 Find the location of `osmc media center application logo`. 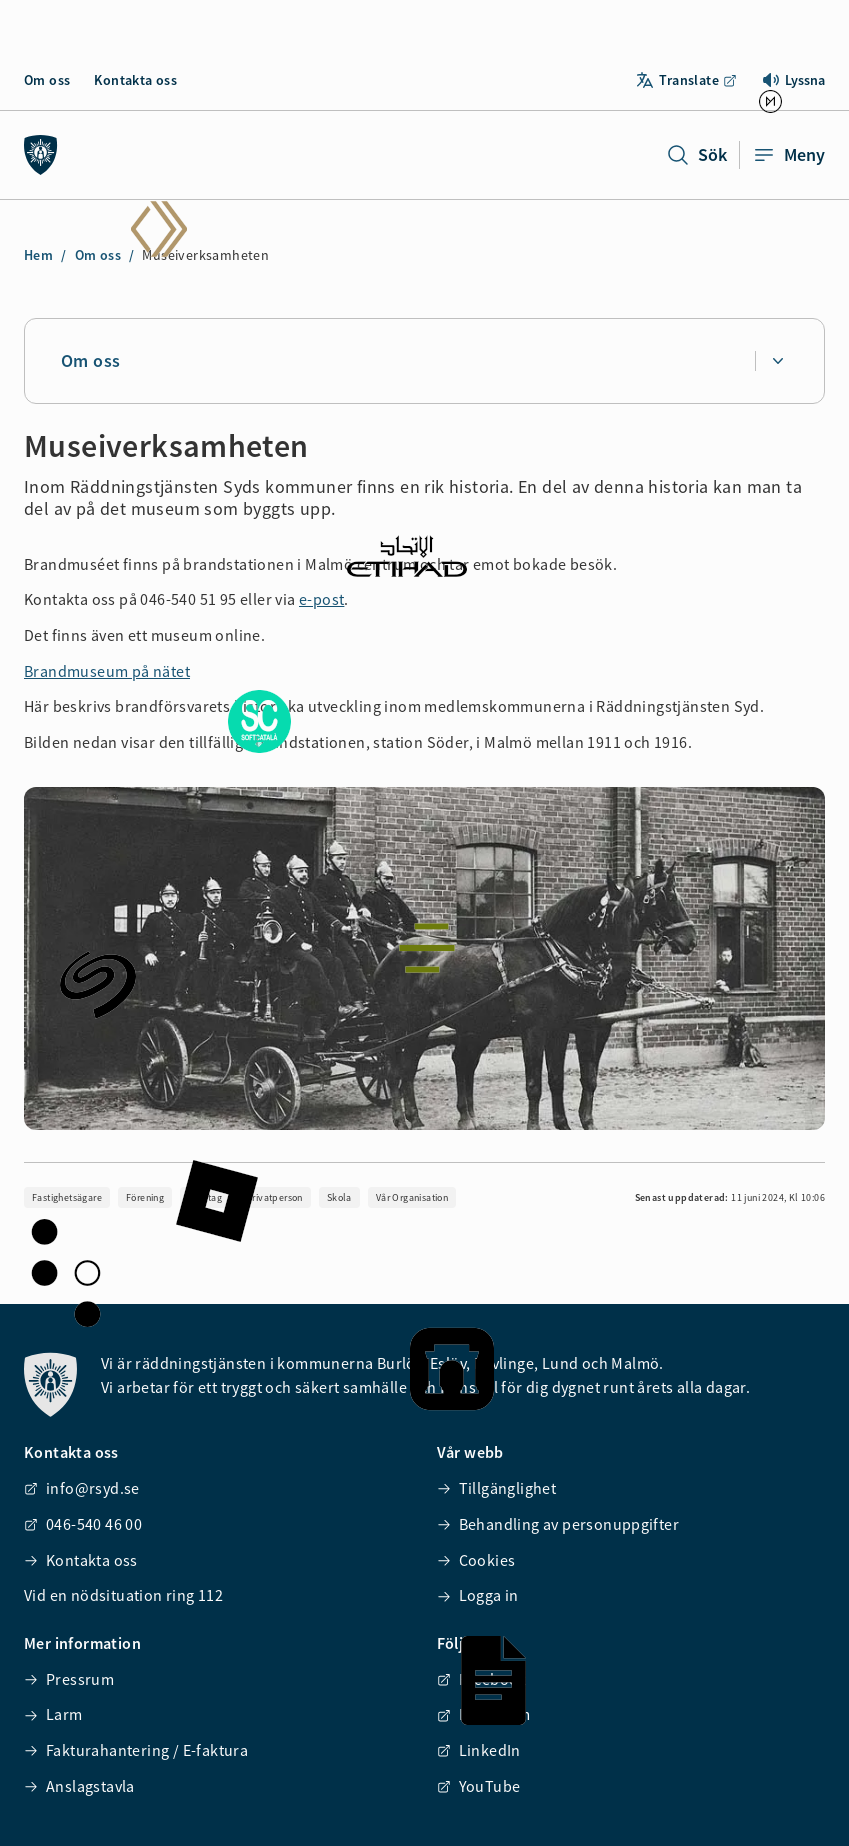

osmc media center application logo is located at coordinates (770, 101).